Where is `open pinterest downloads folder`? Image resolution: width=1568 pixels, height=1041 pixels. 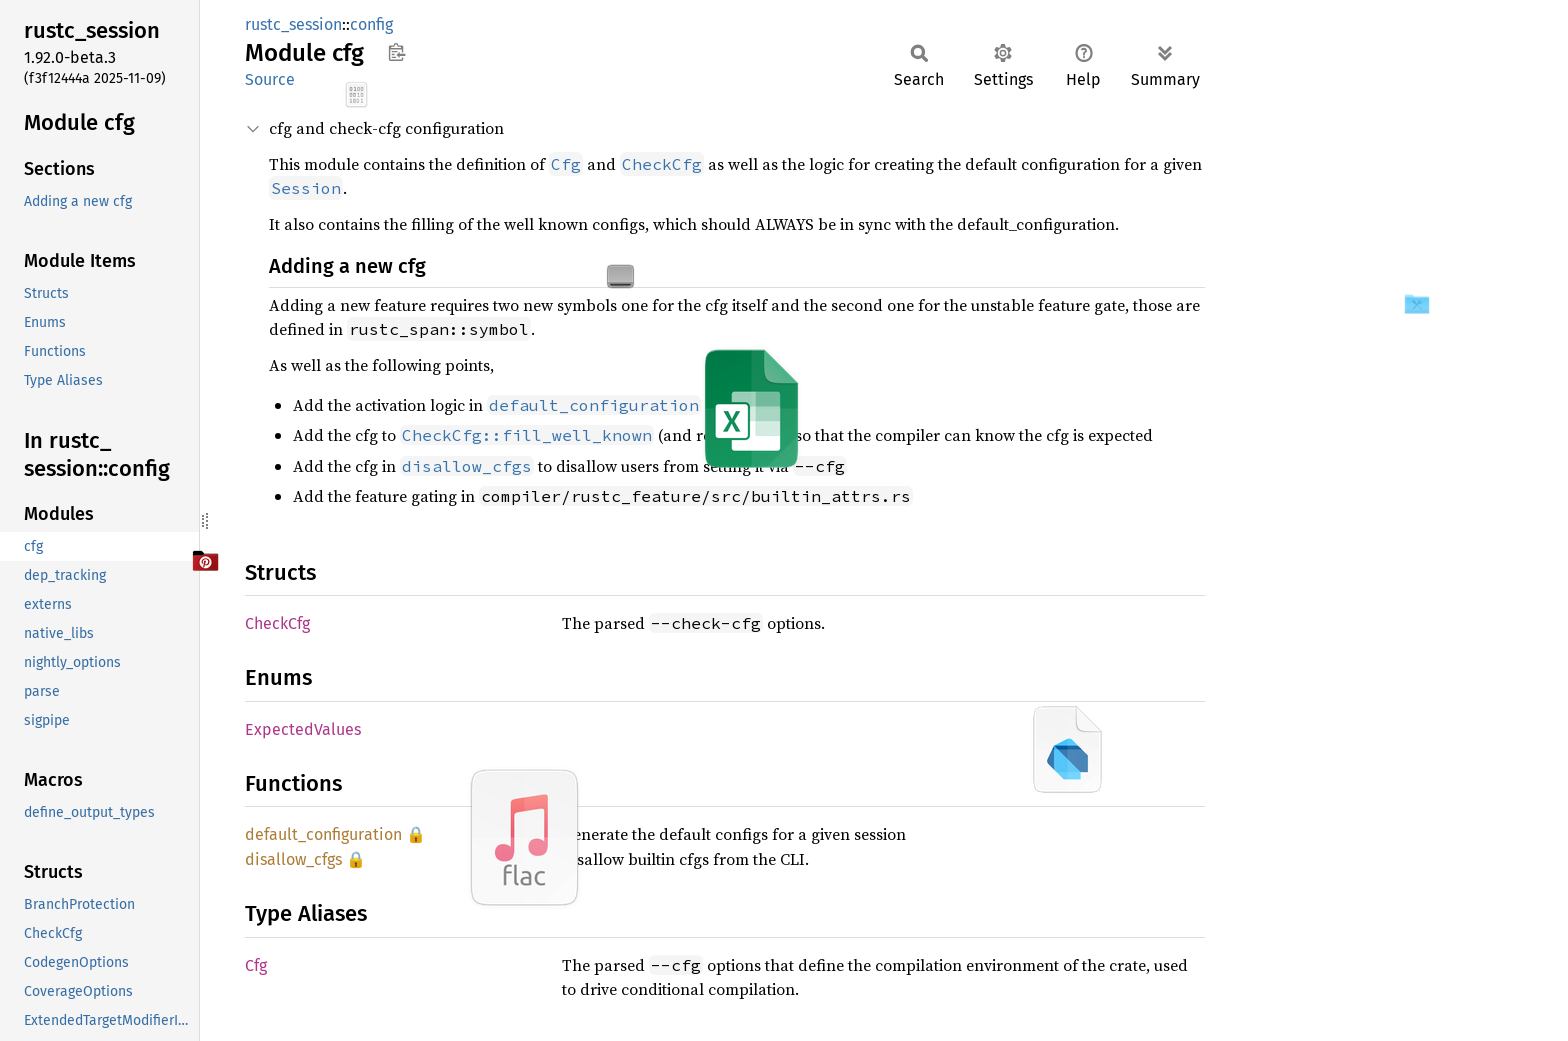 open pinterest downloads folder is located at coordinates (205, 561).